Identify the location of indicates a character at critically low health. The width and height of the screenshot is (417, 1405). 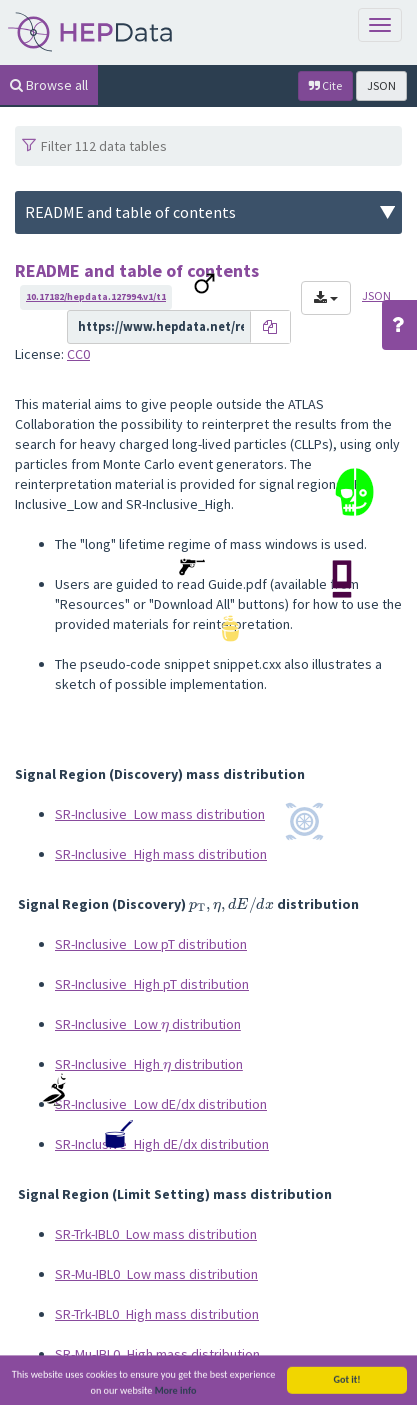
(355, 492).